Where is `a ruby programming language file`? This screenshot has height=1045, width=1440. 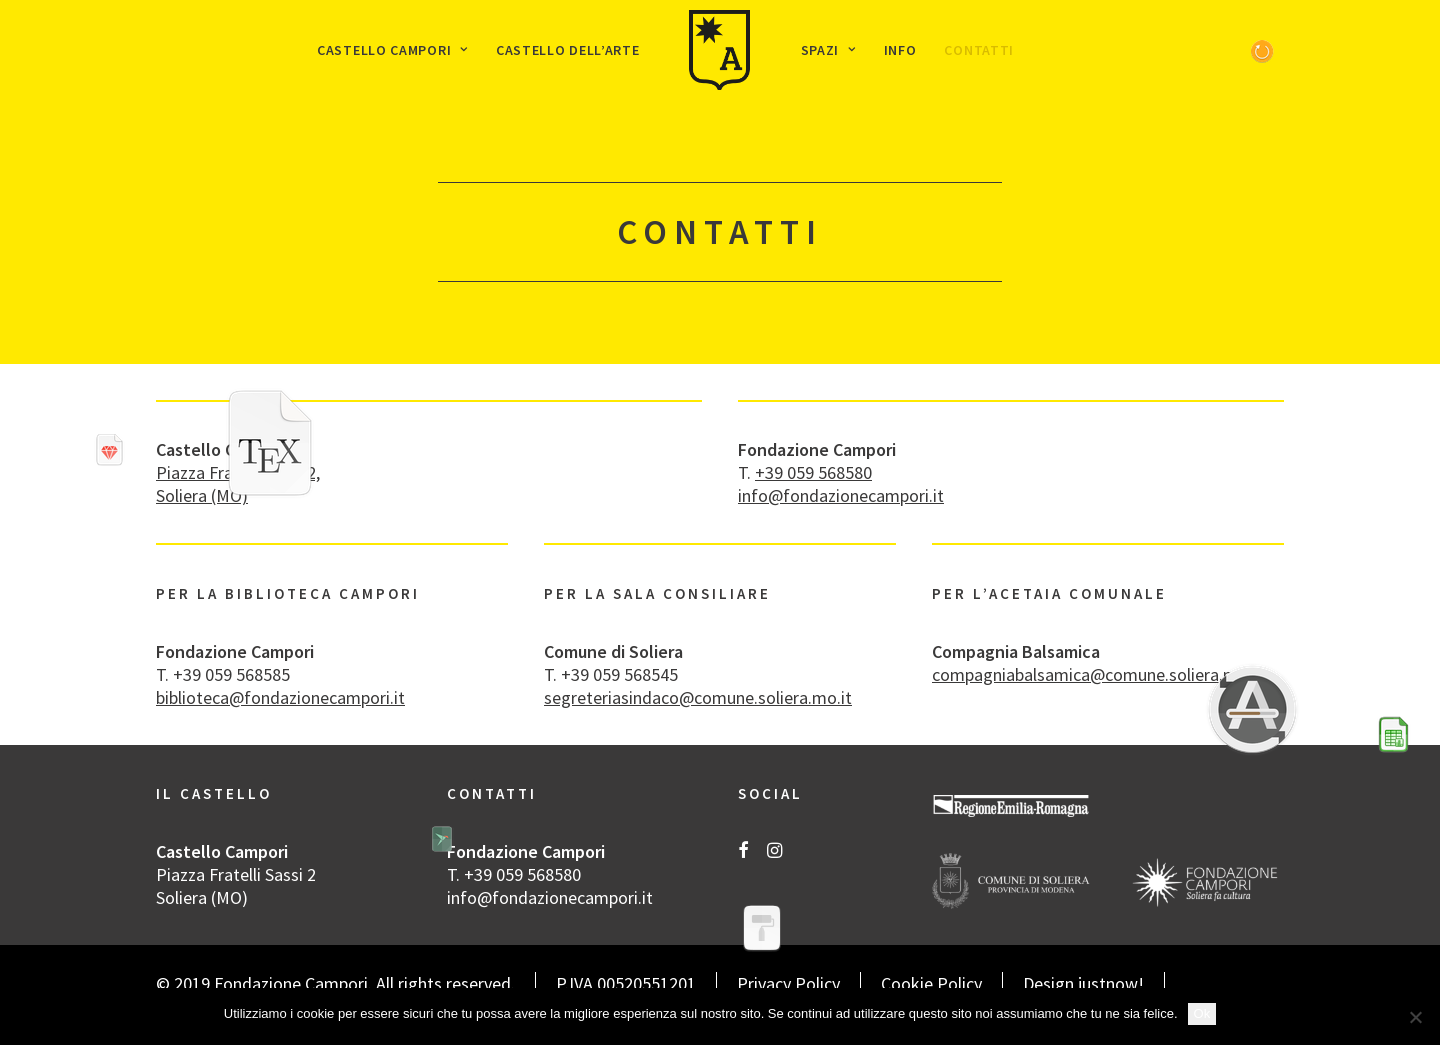 a ruby programming language file is located at coordinates (109, 449).